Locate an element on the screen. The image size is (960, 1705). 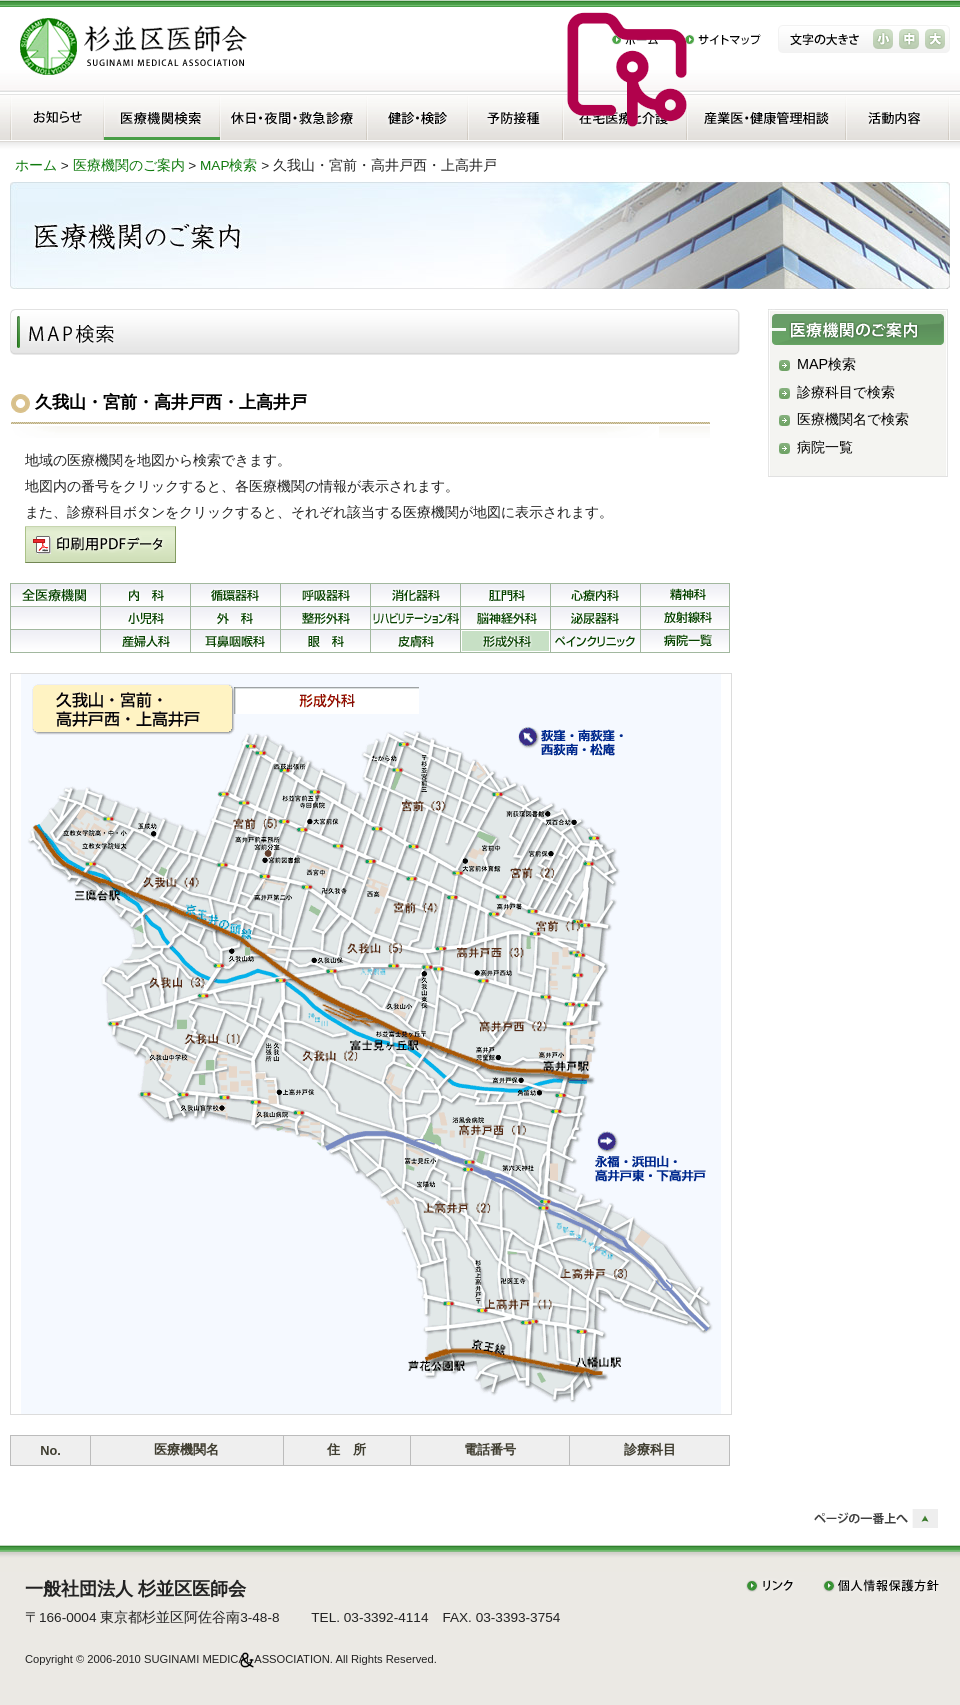
open git repository folder is located at coordinates (627, 67).